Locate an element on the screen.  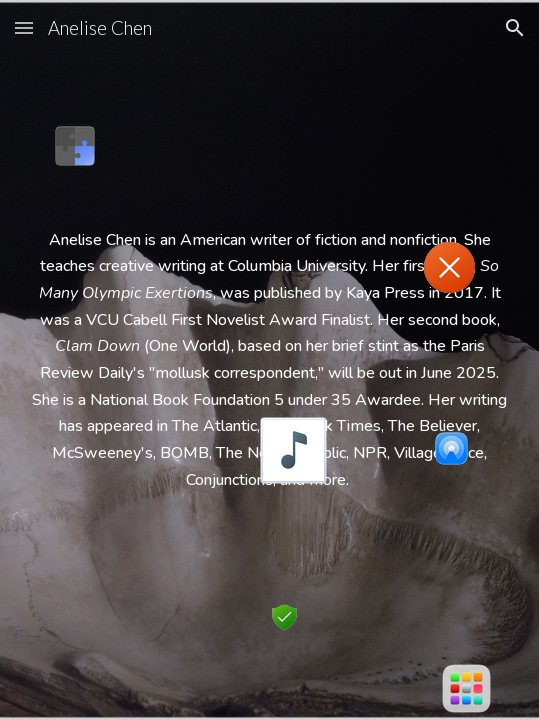
open airdrop to share files with nearby devices is located at coordinates (451, 448).